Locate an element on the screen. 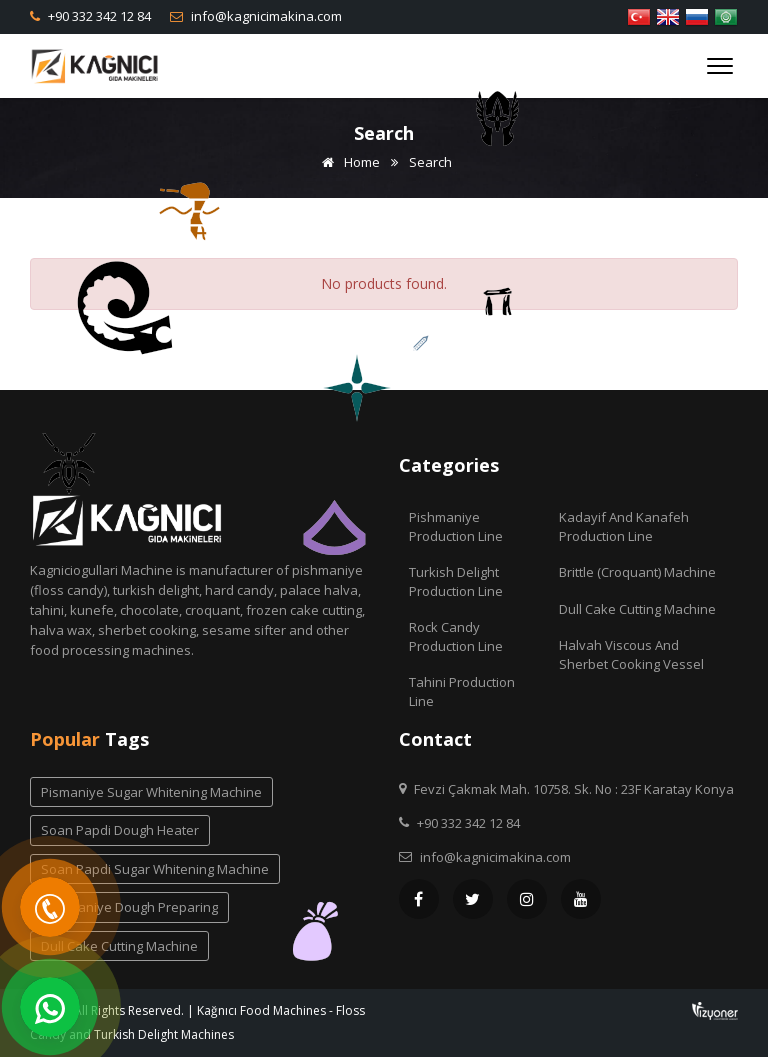  access boat engine controls or settings is located at coordinates (189, 211).